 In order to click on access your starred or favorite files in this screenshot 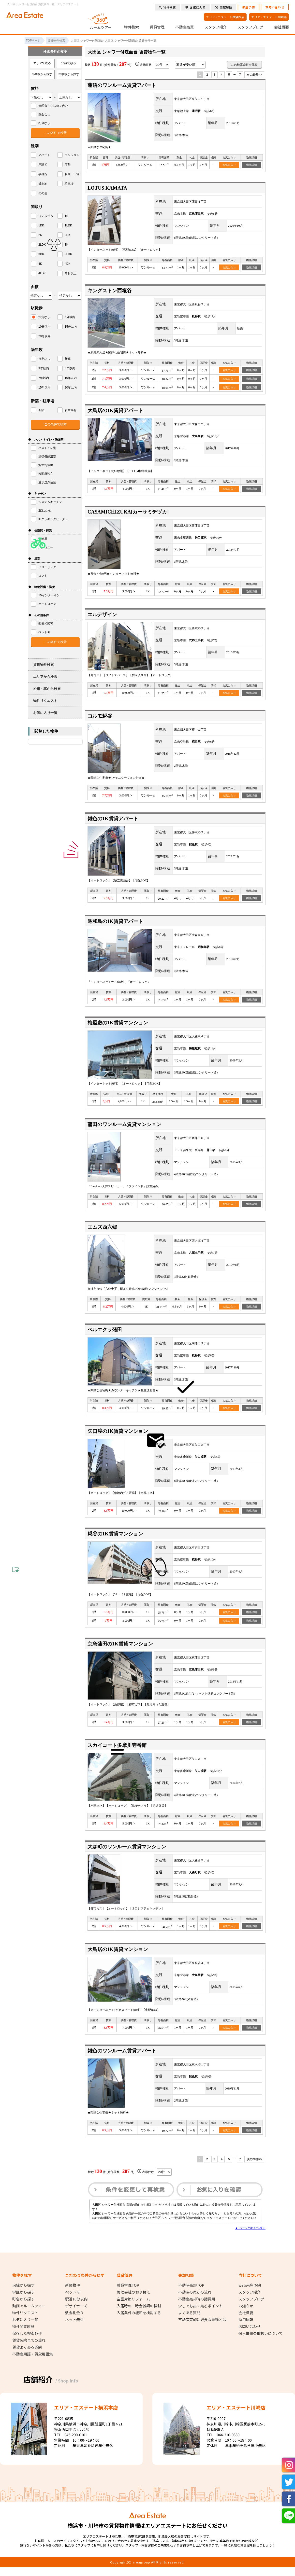, I will do `click(15, 1569)`.